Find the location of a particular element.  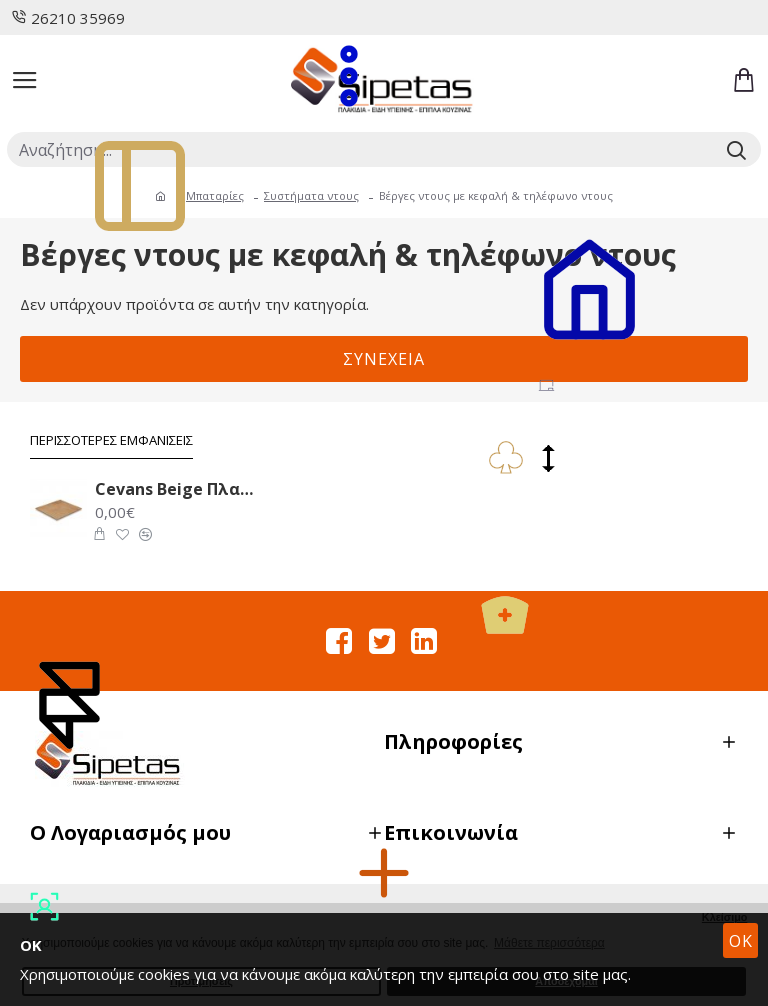

toggle the sidebar panel is located at coordinates (140, 186).